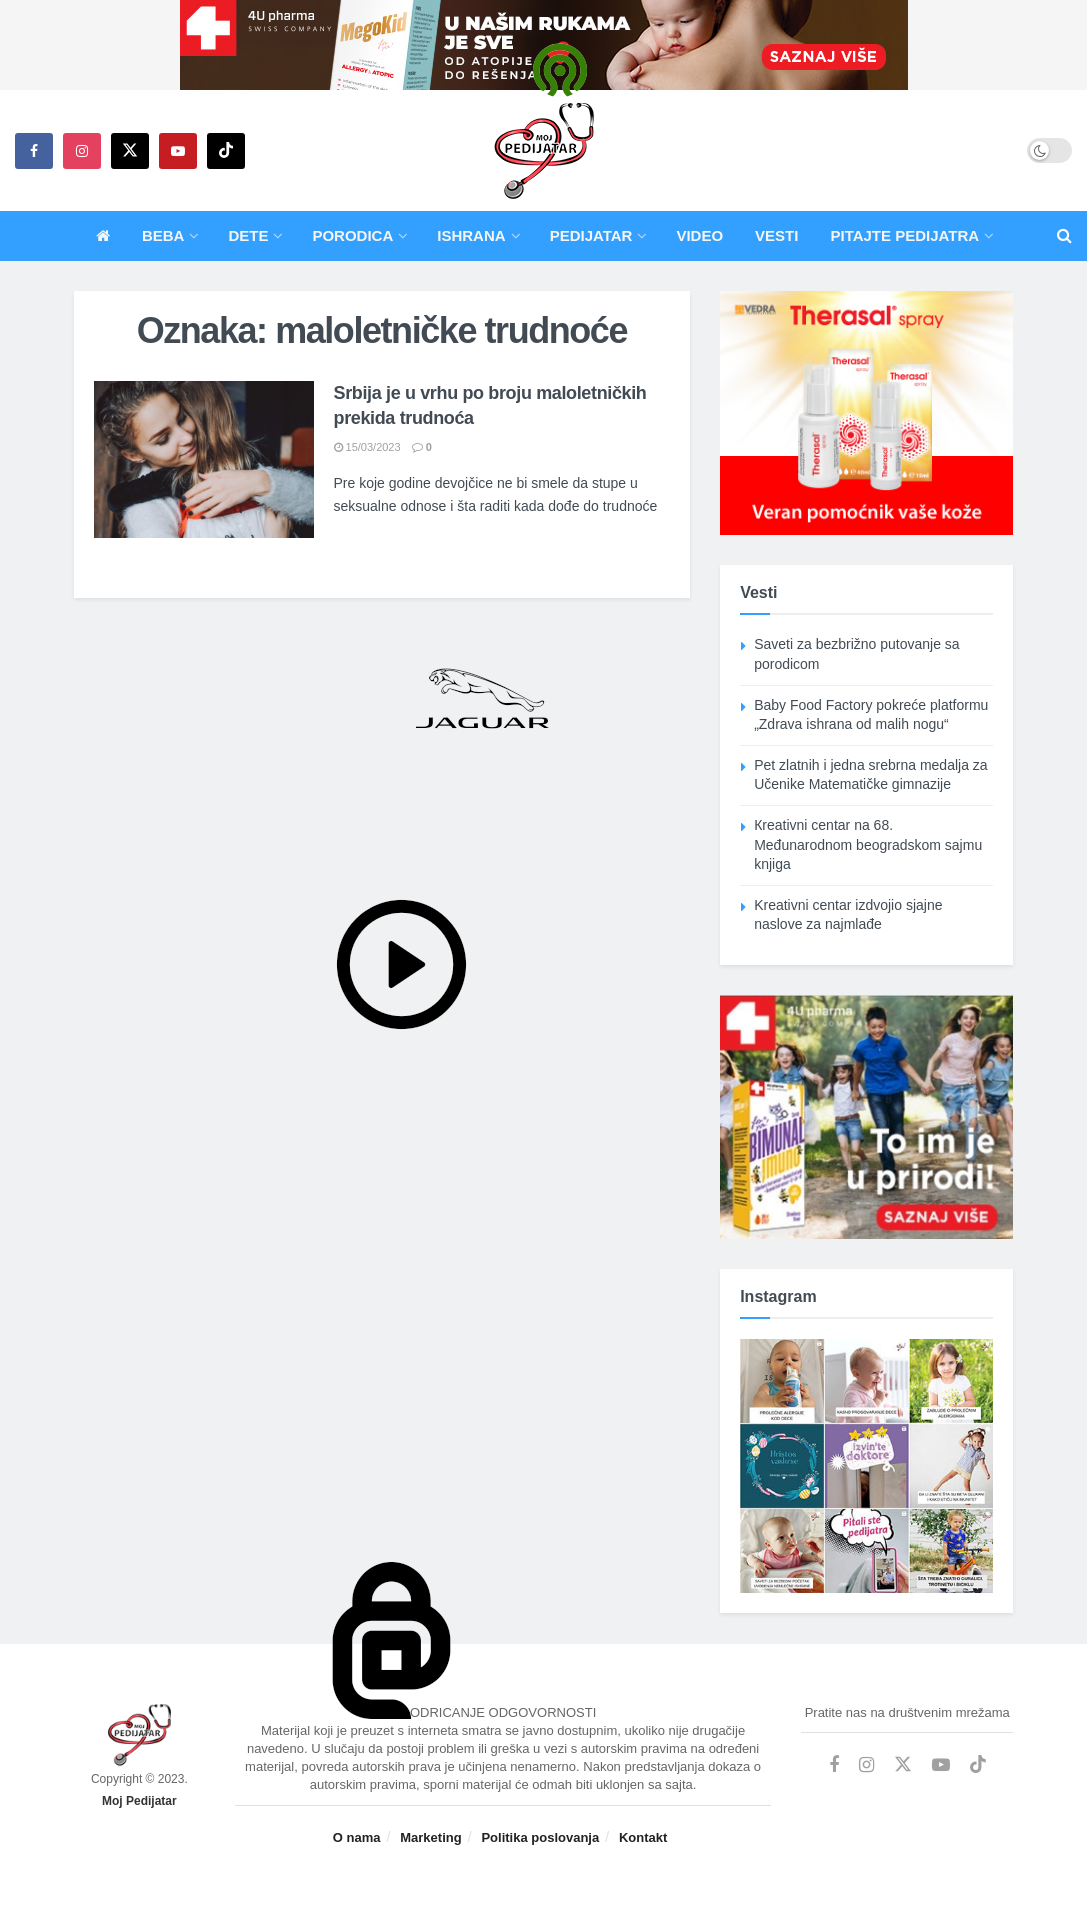 Image resolution: width=1087 pixels, height=1909 pixels. What do you see at coordinates (391, 1640) in the screenshot?
I see `open addy.io email alias service` at bounding box center [391, 1640].